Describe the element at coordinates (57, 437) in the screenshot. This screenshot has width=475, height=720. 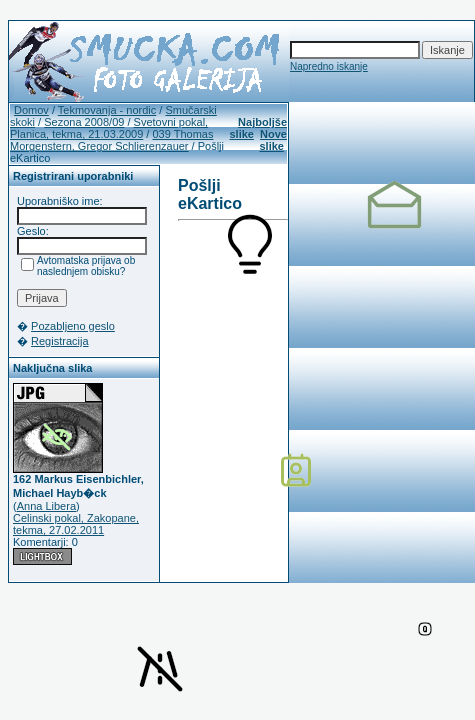
I see `no fish or seafood available` at that location.